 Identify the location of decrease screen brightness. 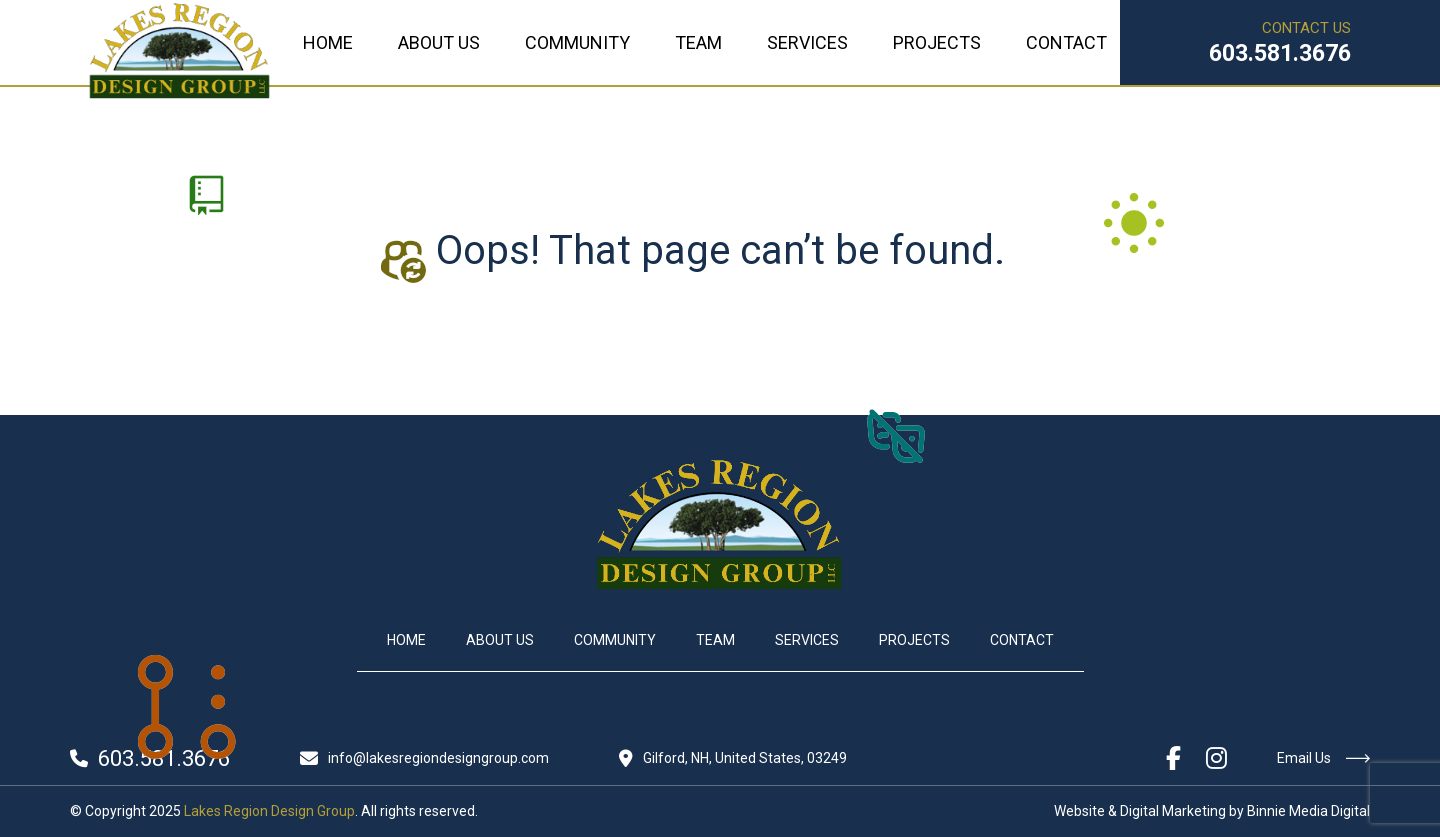
(1134, 223).